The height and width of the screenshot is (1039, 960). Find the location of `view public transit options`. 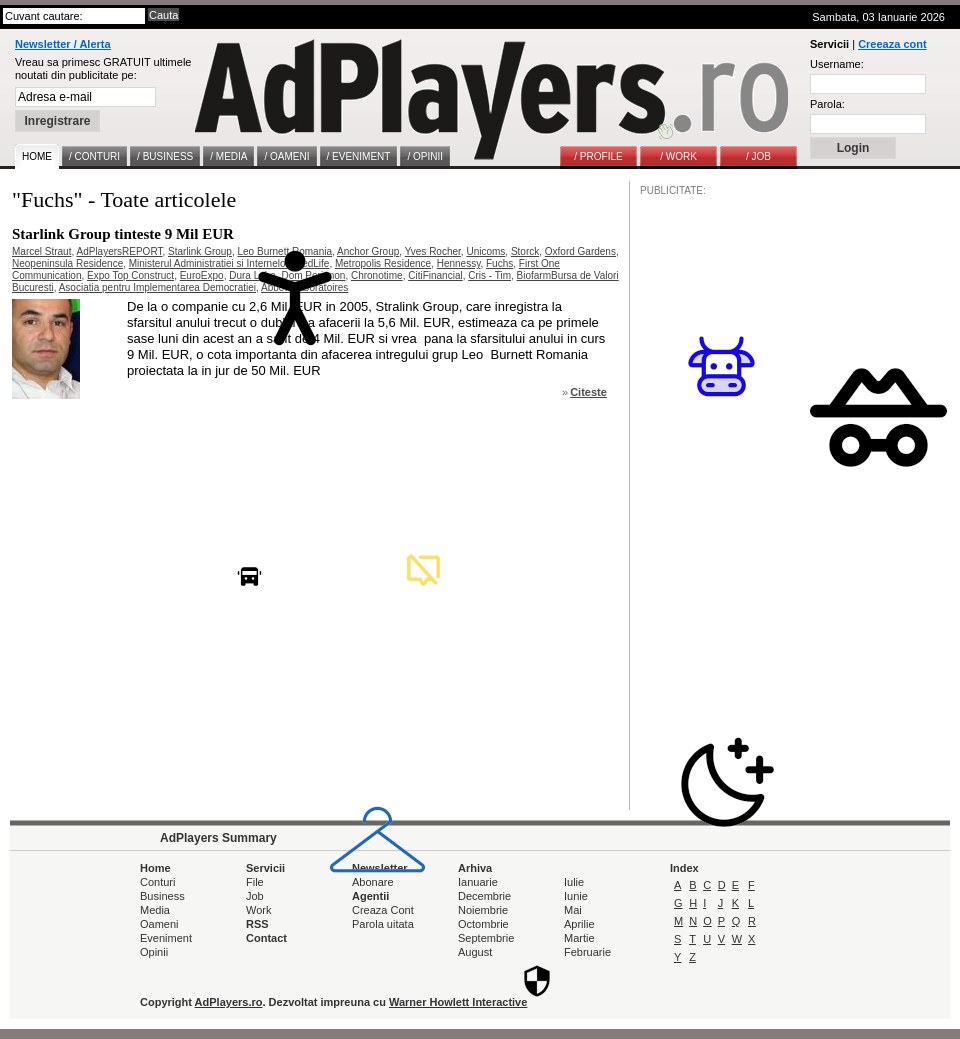

view public transit options is located at coordinates (249, 576).